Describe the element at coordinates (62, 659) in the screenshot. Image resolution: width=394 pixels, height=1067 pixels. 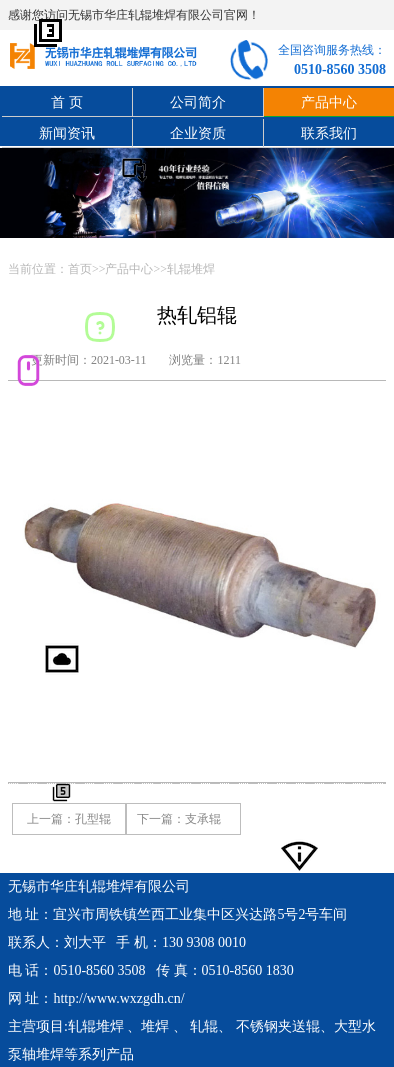
I see `access daydream or screen saver settings` at that location.